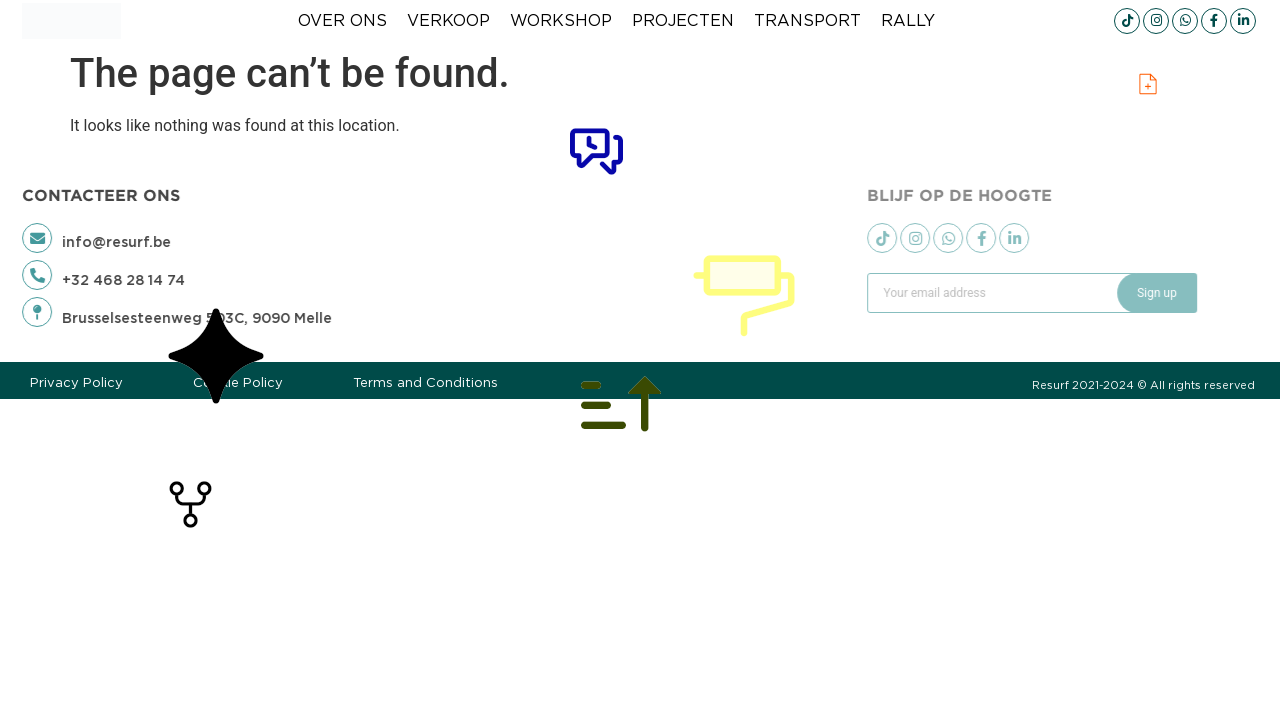 This screenshot has width=1280, height=720. What do you see at coordinates (596, 151) in the screenshot?
I see `indicates an outdated or stale discussion thread` at bounding box center [596, 151].